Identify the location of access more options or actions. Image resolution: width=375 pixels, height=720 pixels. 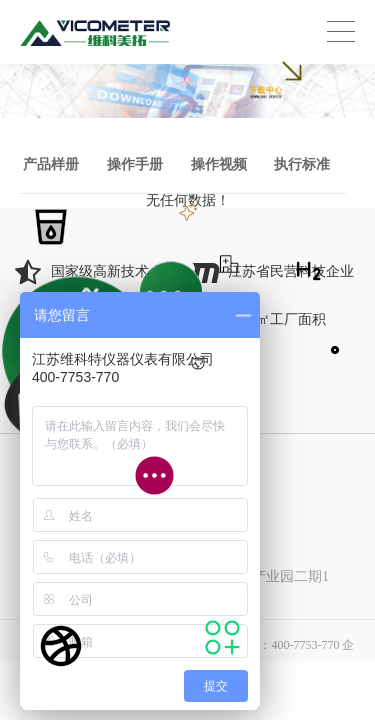
(154, 475).